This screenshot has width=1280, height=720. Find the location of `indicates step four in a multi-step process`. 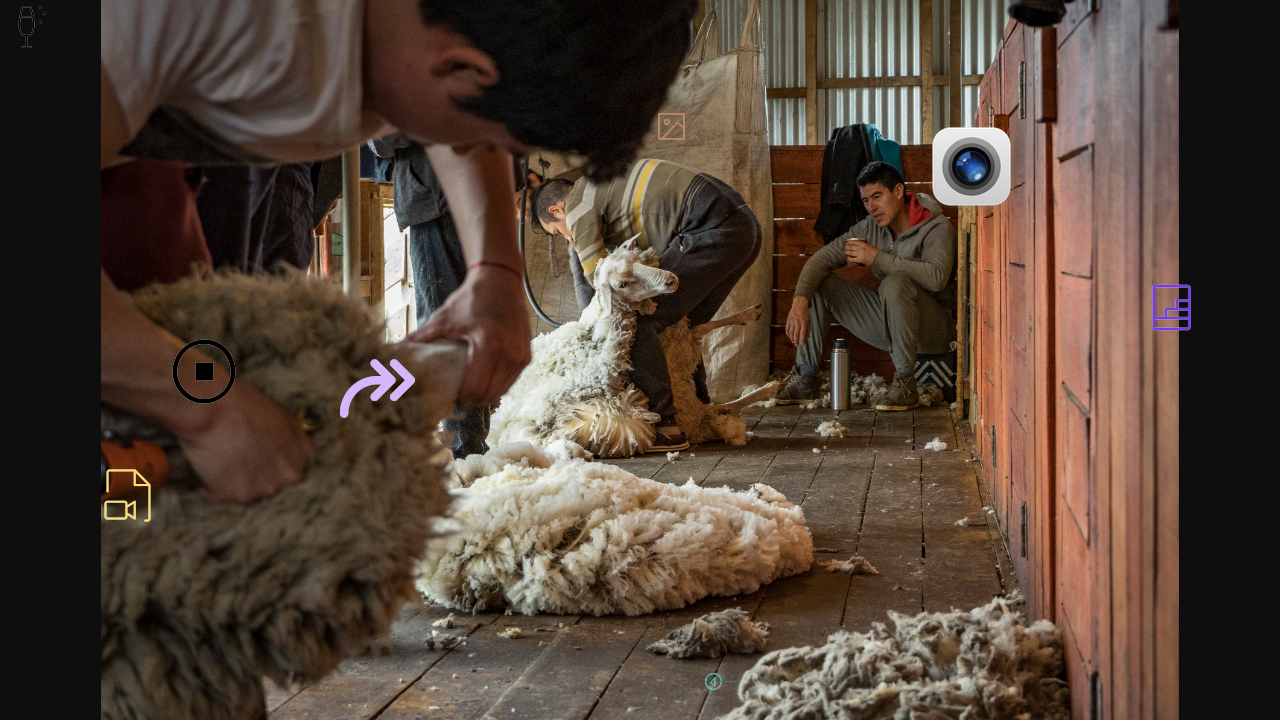

indicates step four in a multi-step process is located at coordinates (713, 681).